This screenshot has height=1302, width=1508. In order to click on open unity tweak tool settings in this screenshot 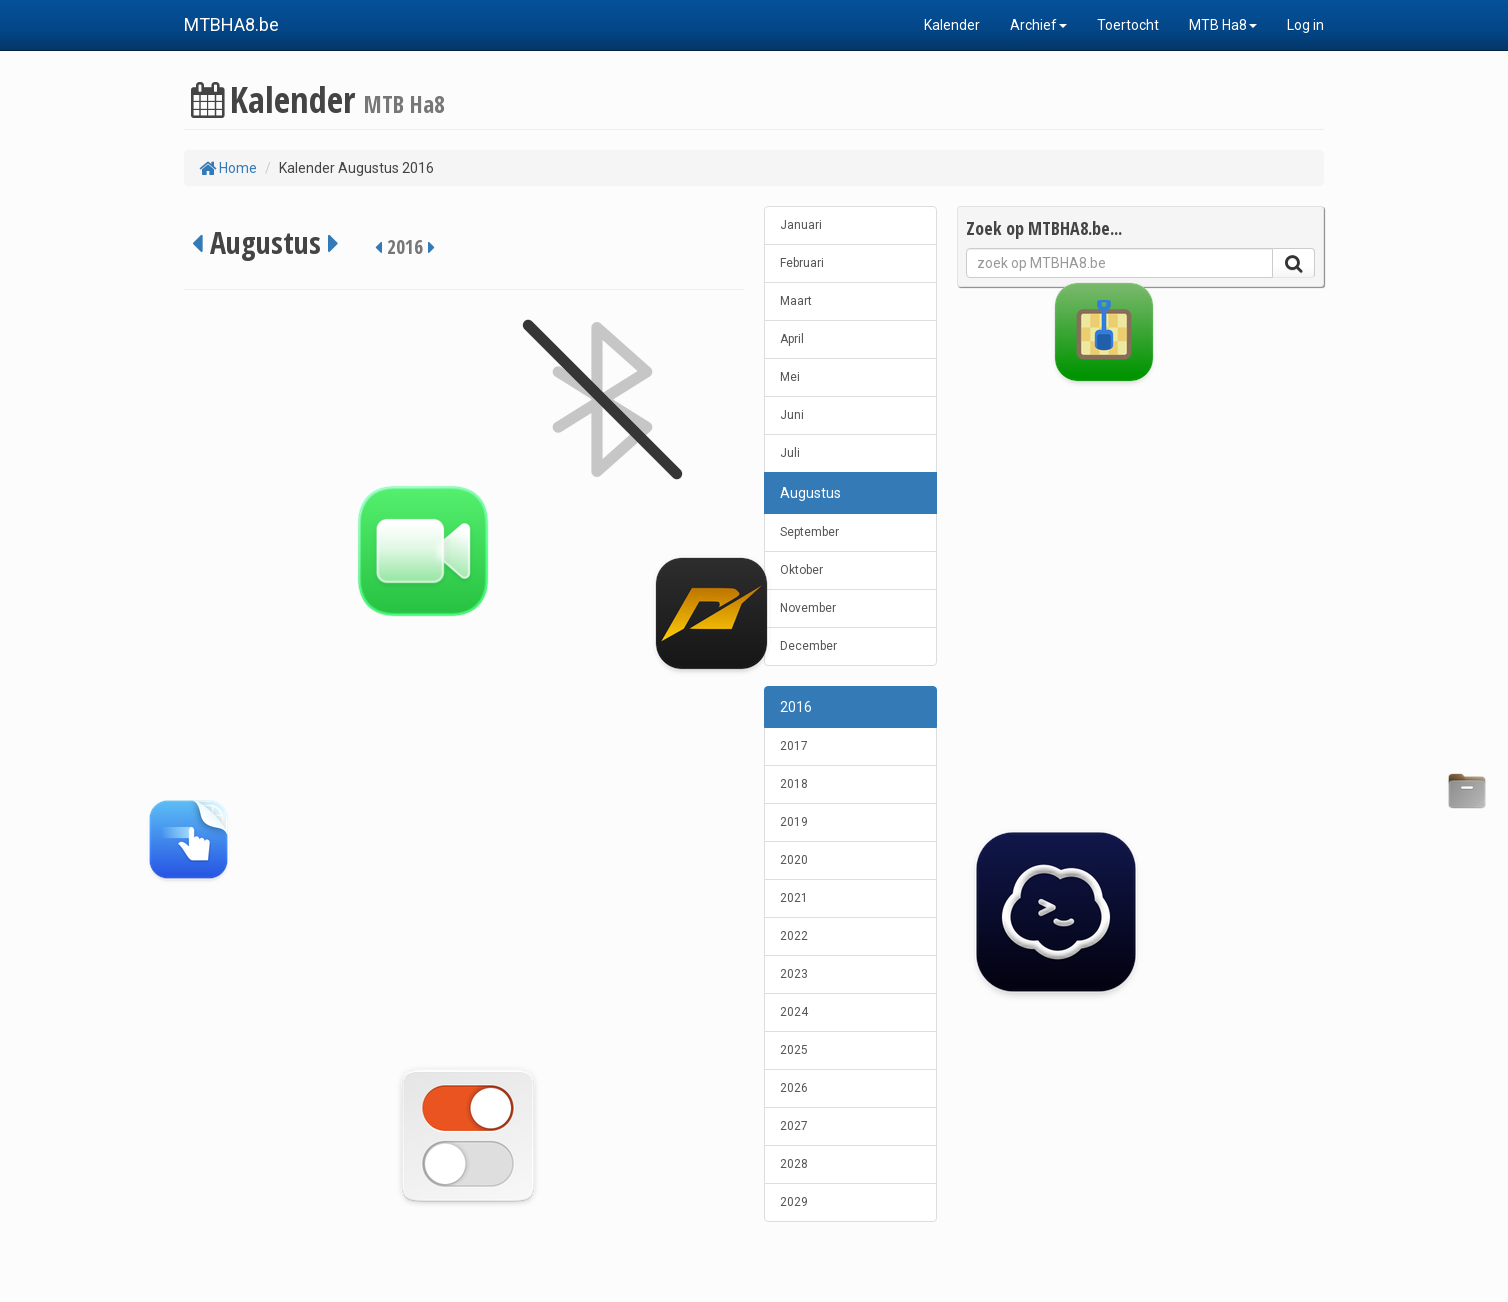, I will do `click(468, 1136)`.